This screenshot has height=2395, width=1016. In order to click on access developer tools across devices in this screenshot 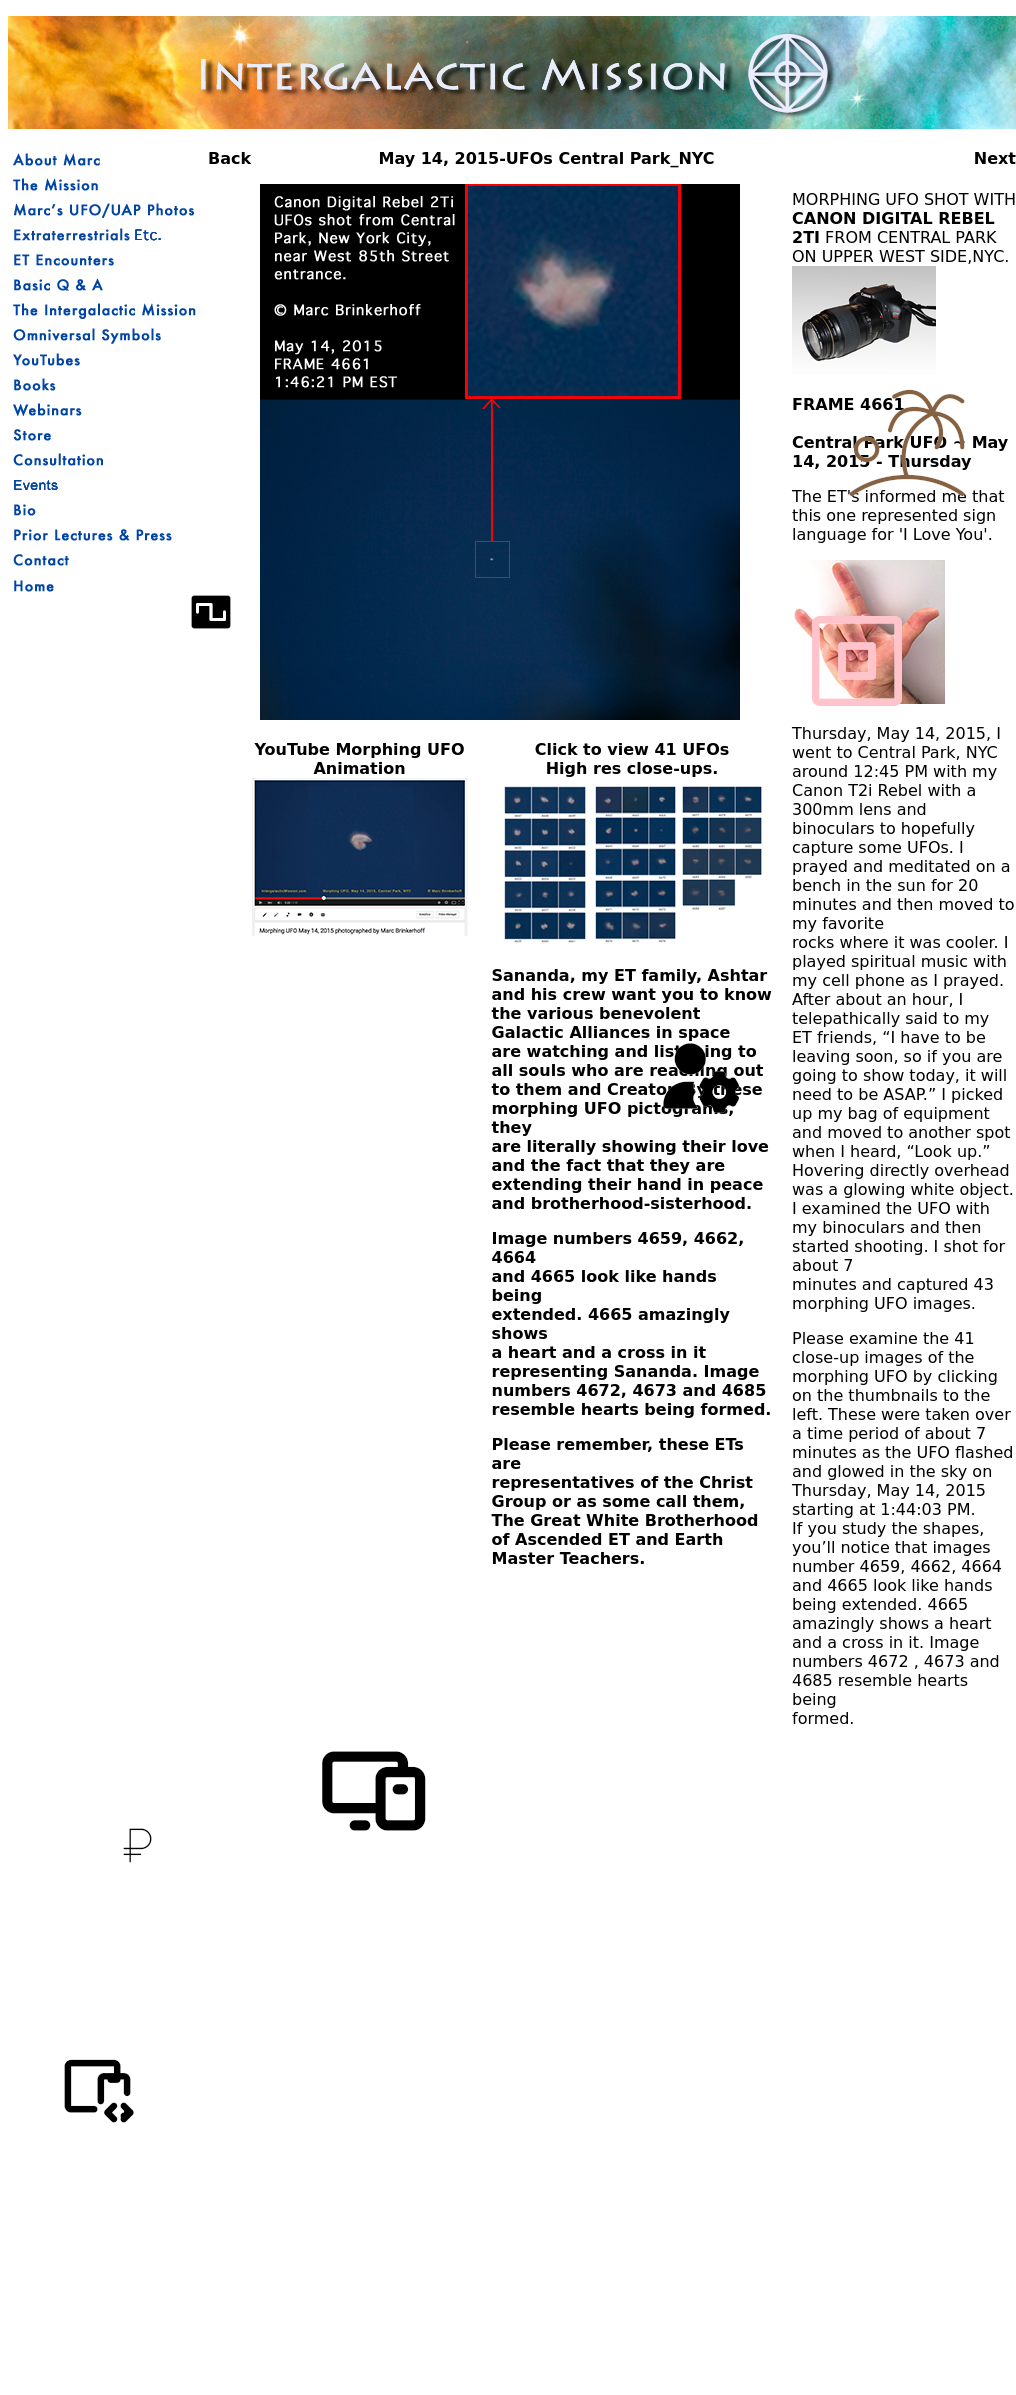, I will do `click(97, 2089)`.